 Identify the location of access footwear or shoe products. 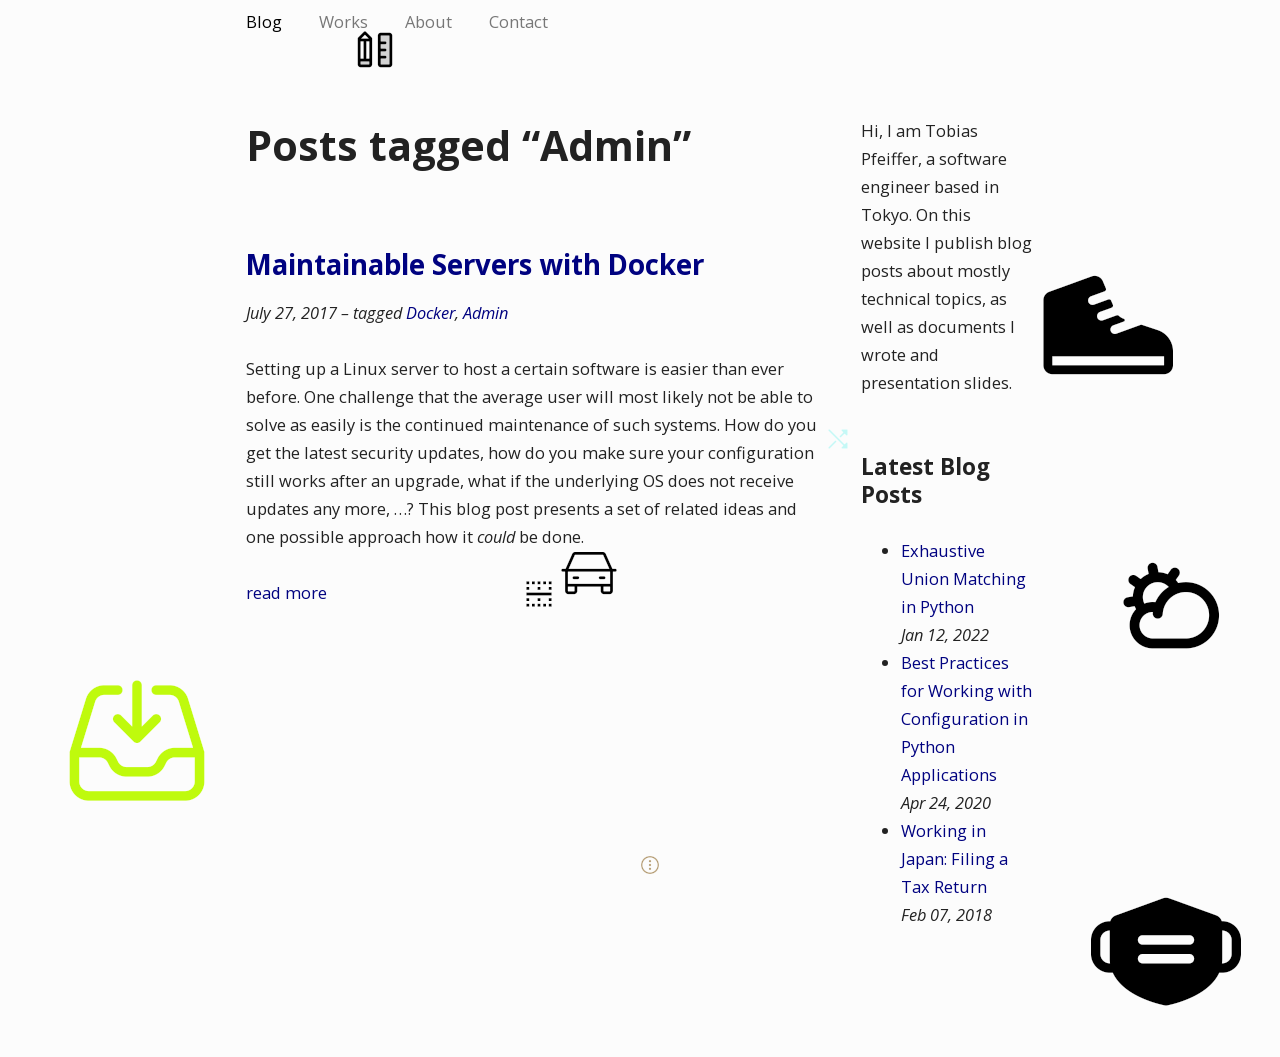
(1101, 329).